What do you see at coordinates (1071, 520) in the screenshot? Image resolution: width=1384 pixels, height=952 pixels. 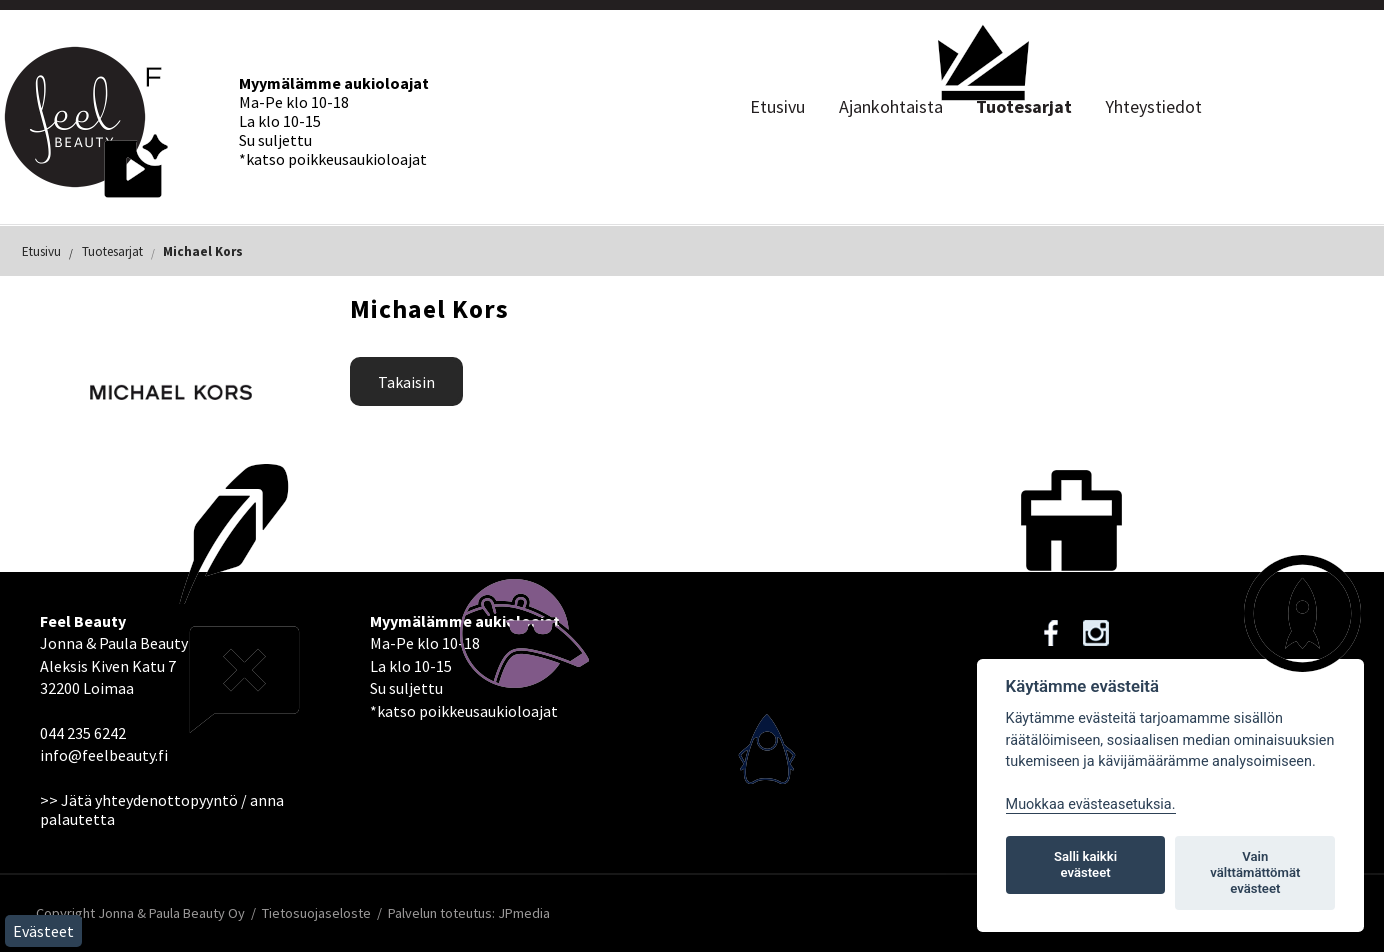 I see `access brush or painting tools` at bounding box center [1071, 520].